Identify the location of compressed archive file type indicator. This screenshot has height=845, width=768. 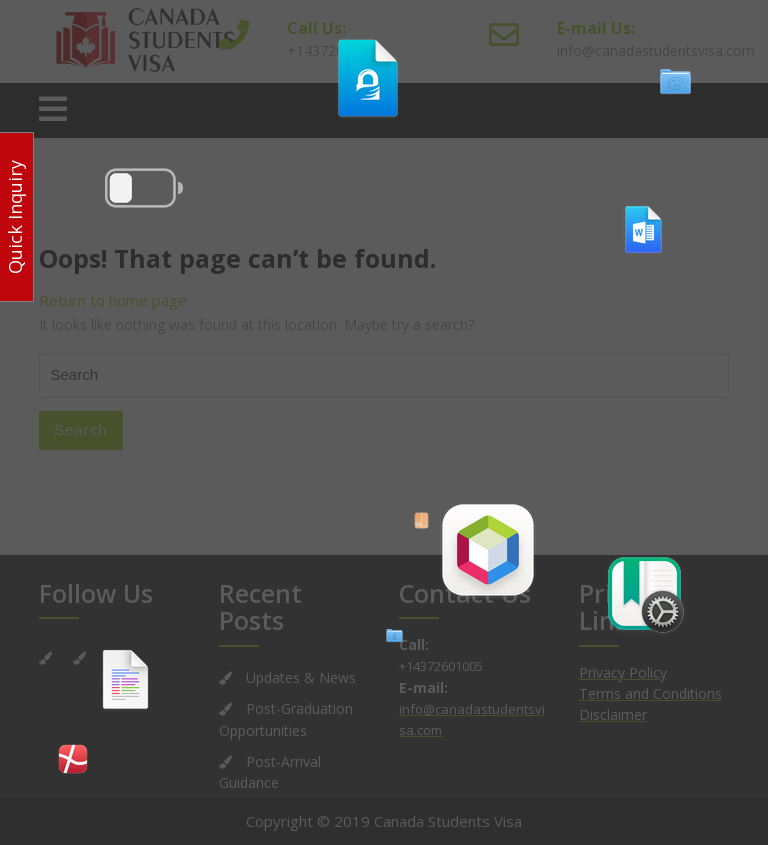
(421, 520).